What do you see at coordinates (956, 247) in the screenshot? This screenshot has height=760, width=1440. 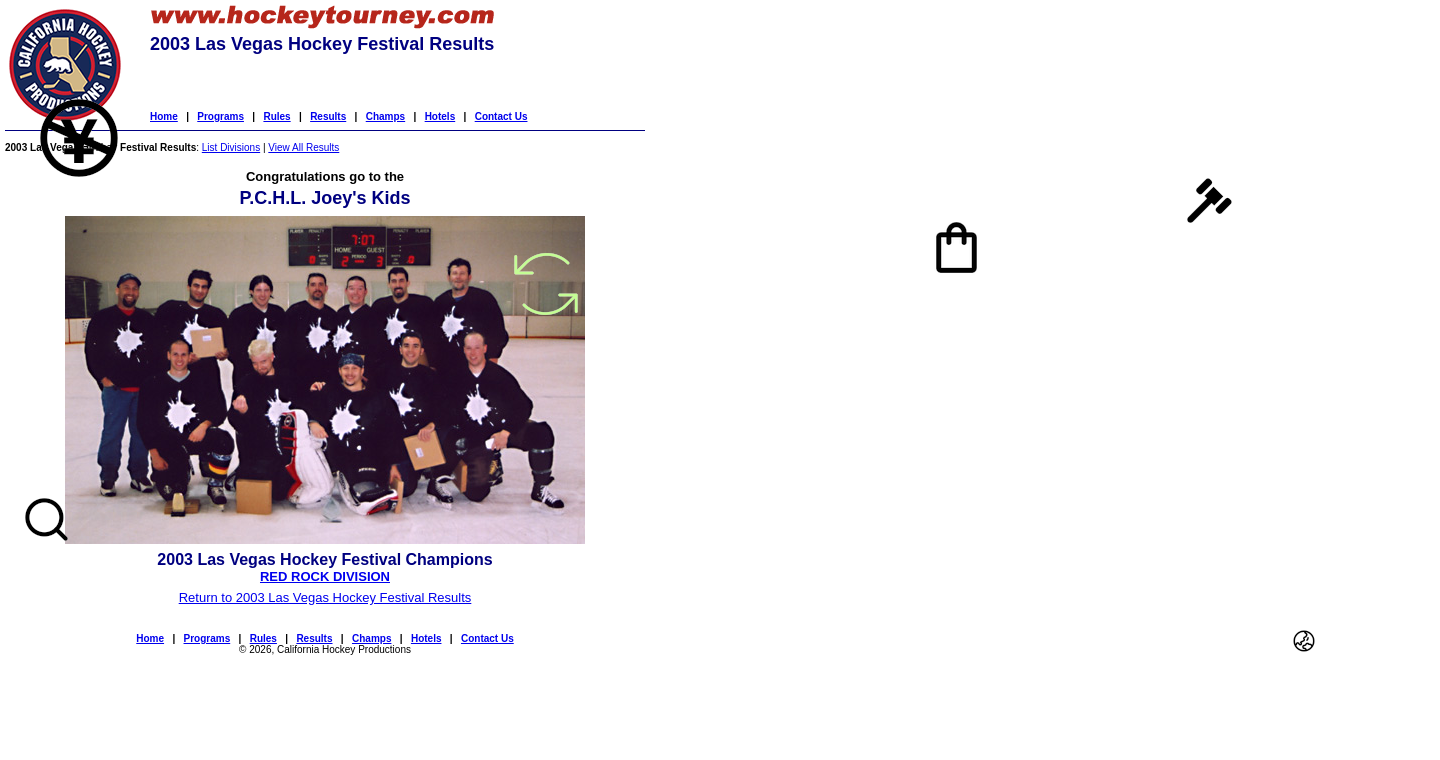 I see `view your shopping cart` at bounding box center [956, 247].